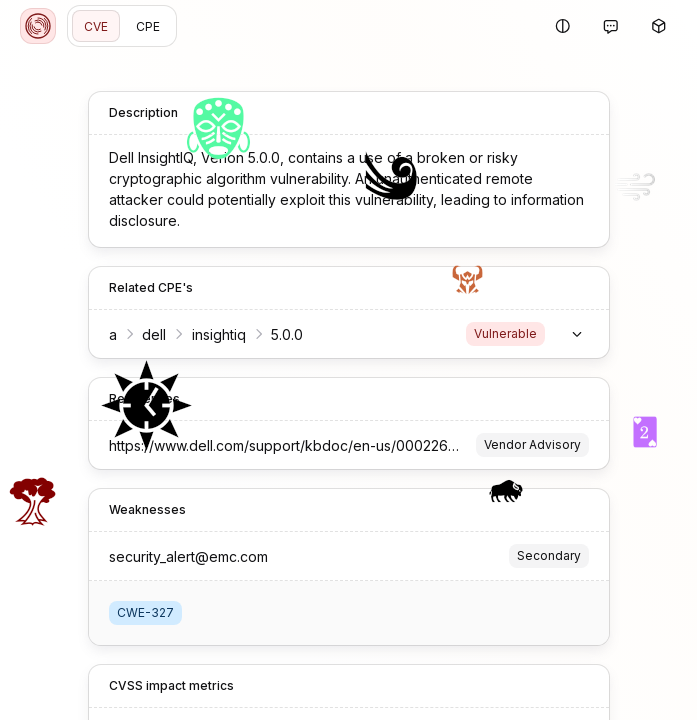 Image resolution: width=697 pixels, height=720 pixels. I want to click on view or set sun-based time settings, so click(146, 405).